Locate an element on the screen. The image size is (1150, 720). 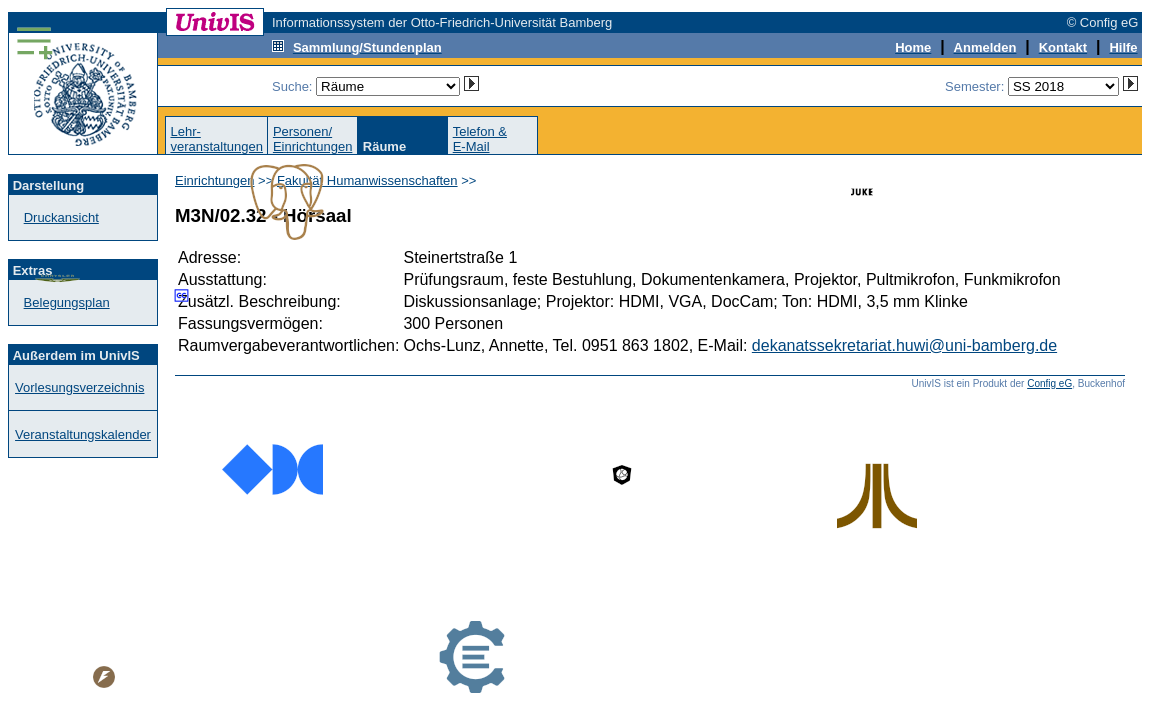
juke music streaming service logo is located at coordinates (862, 192).